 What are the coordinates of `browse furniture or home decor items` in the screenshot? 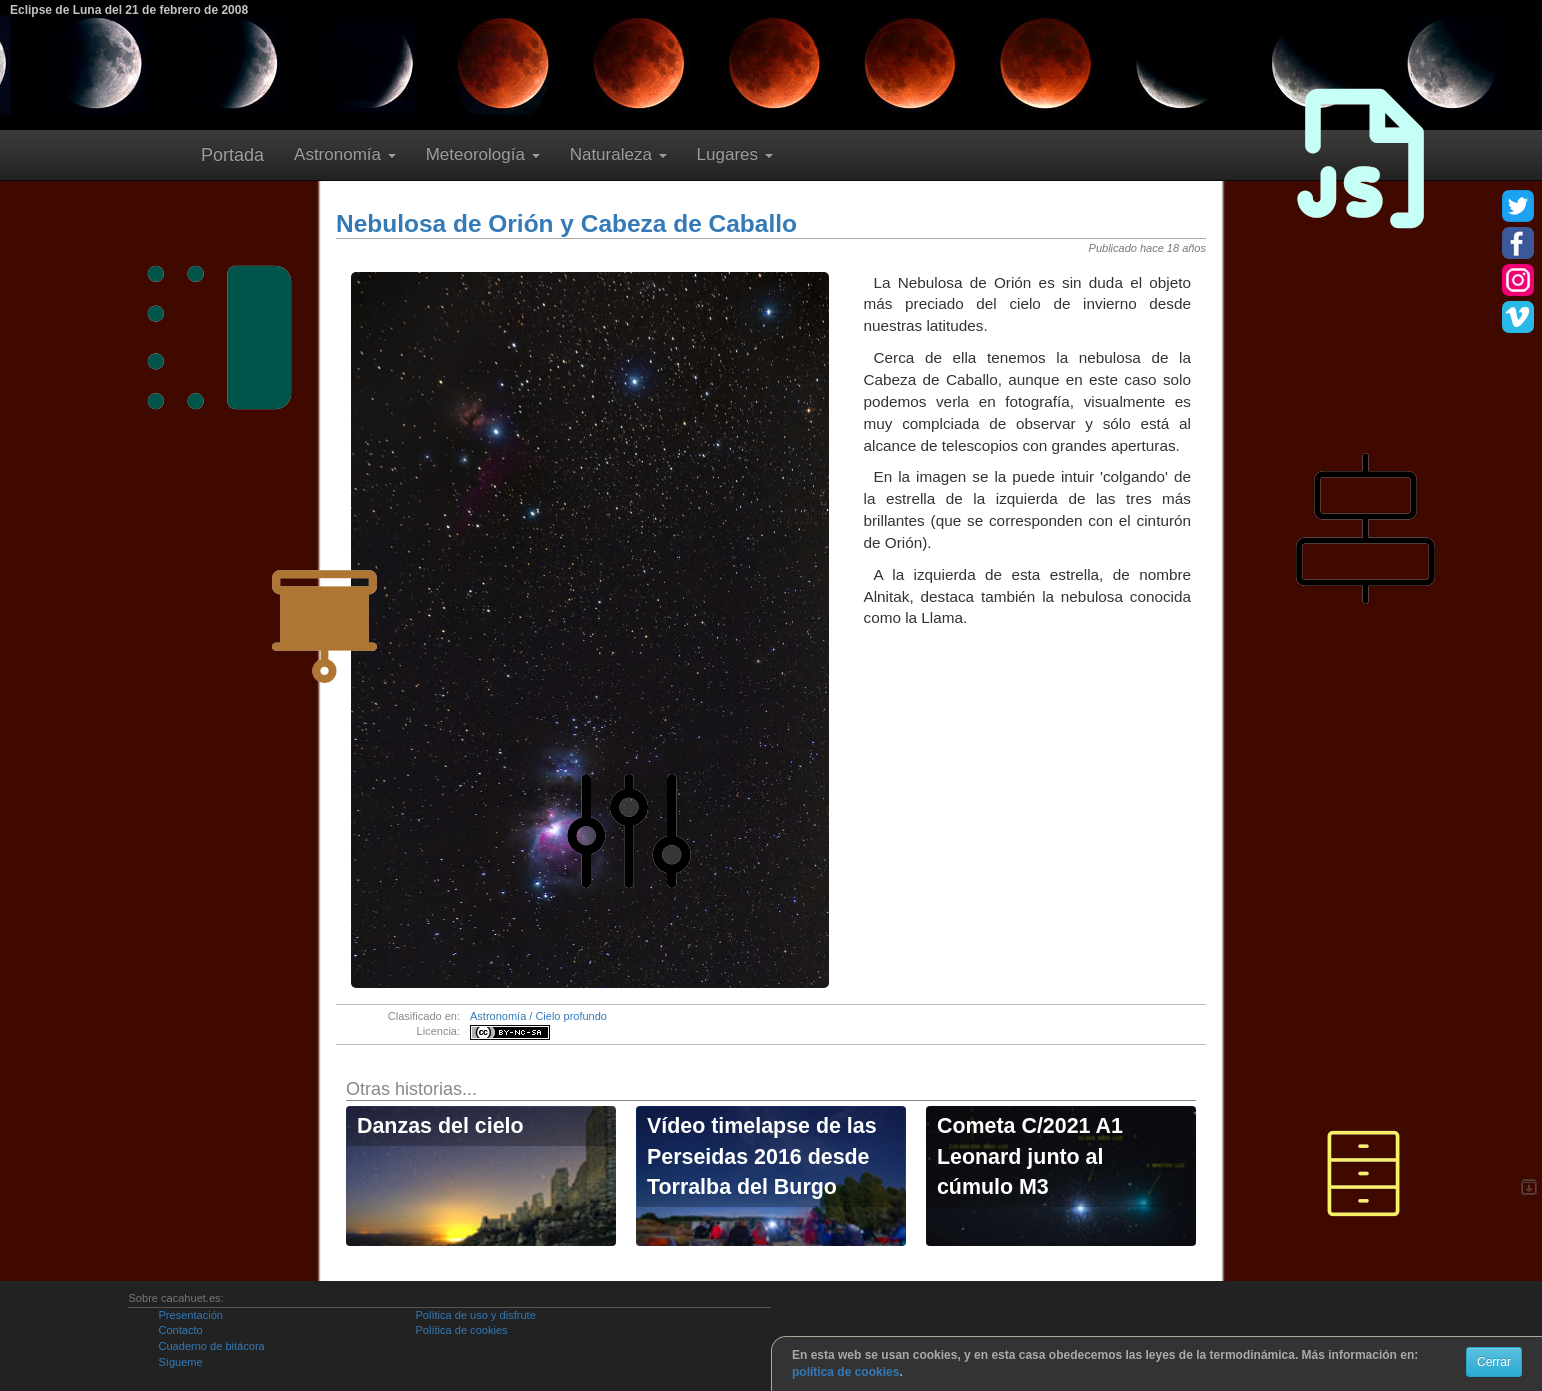 It's located at (1363, 1173).